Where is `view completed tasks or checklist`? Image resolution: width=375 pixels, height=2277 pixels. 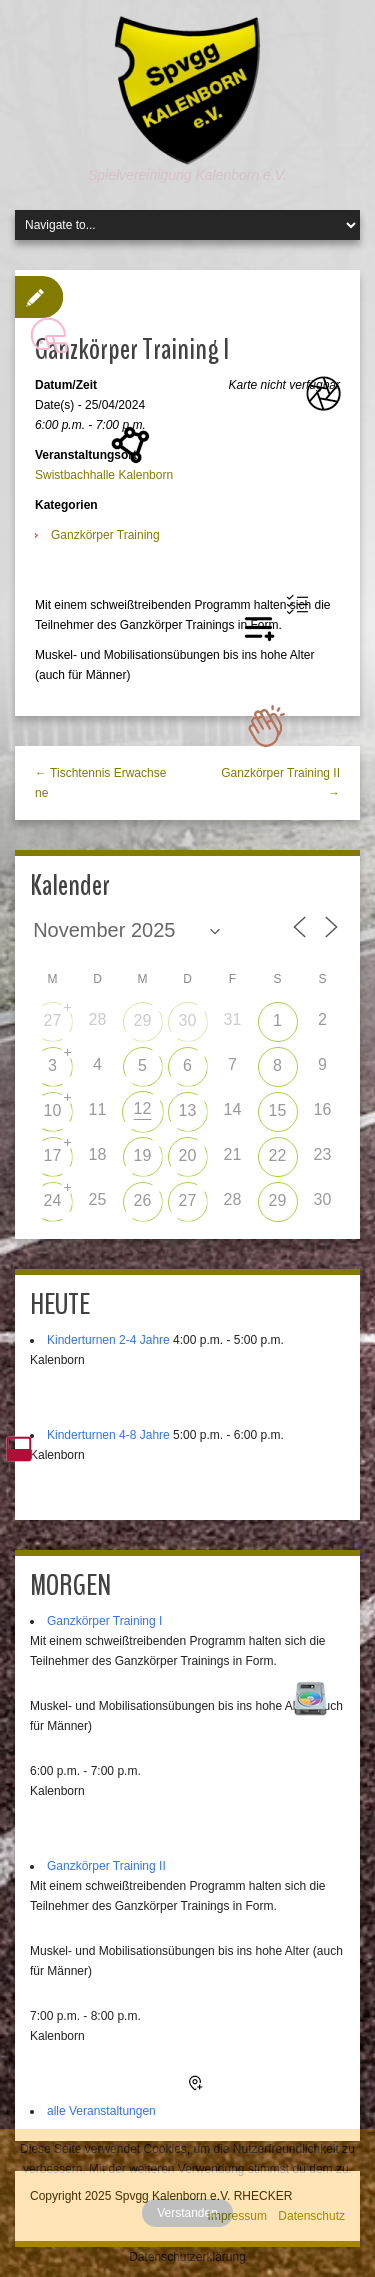
view completed tasks or checklist is located at coordinates (297, 604).